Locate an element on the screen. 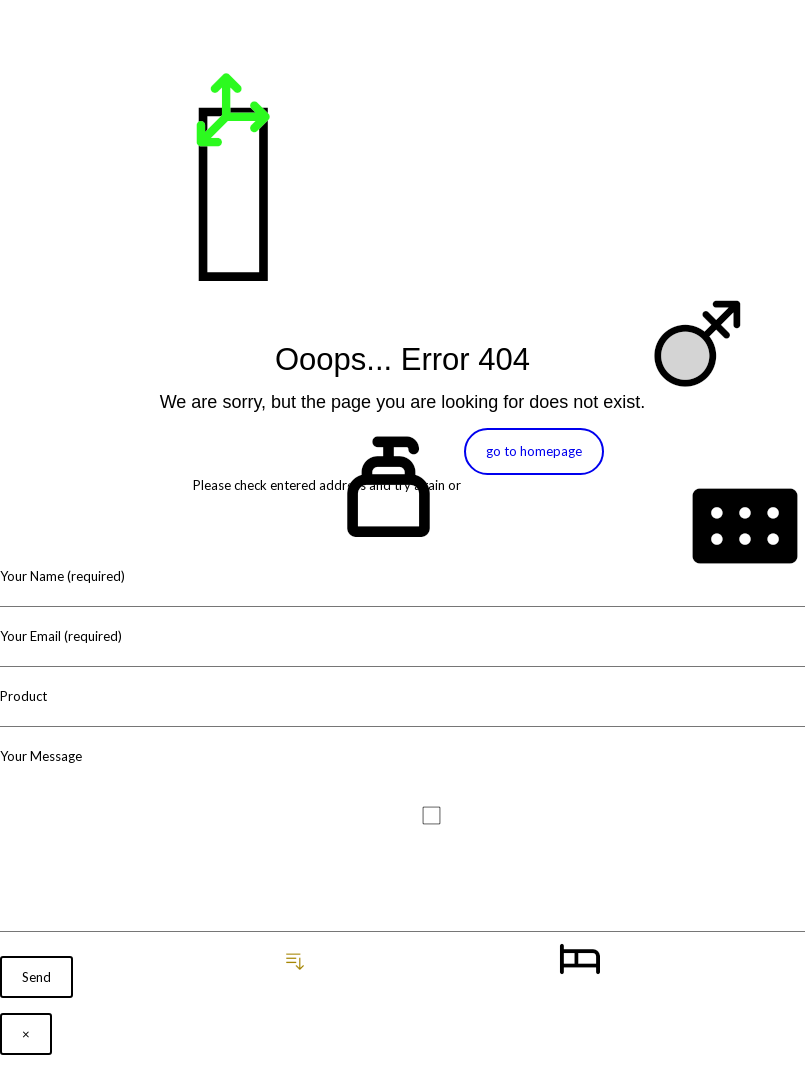 The height and width of the screenshot is (1070, 805). sort list in descending order is located at coordinates (295, 961).